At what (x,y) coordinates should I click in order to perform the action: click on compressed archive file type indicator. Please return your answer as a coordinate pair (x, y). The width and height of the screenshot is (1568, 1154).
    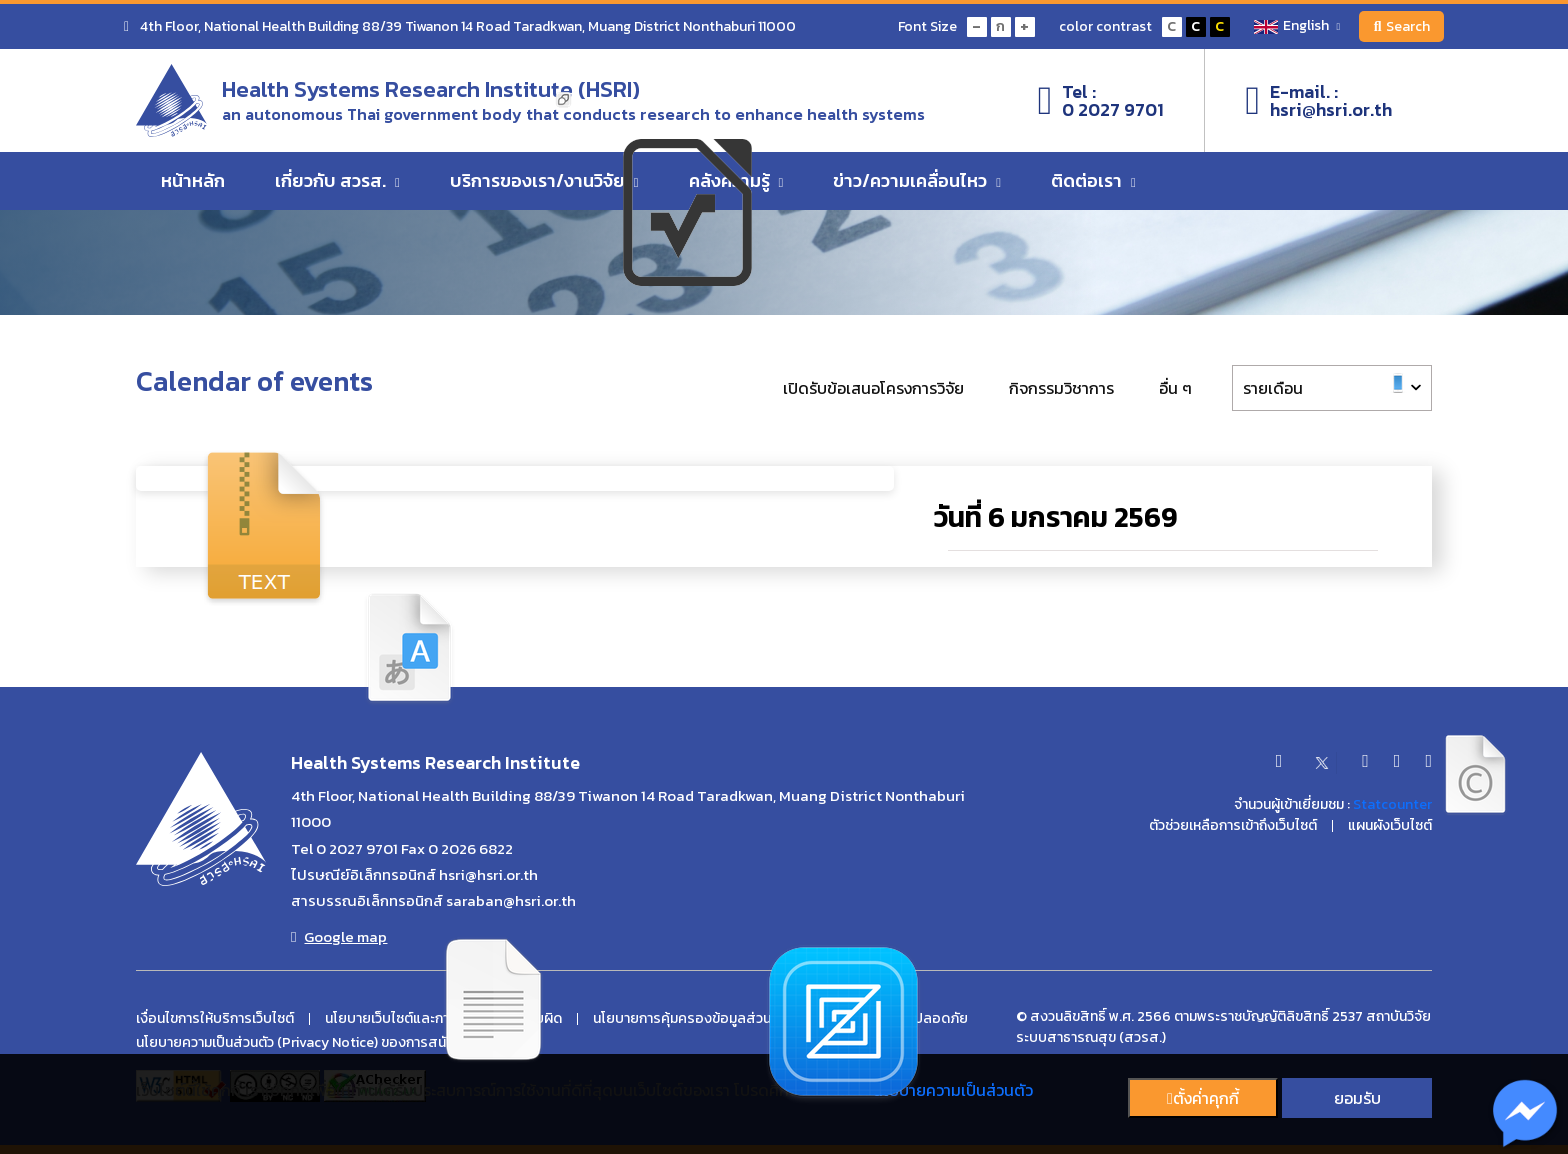
    Looking at the image, I should click on (264, 528).